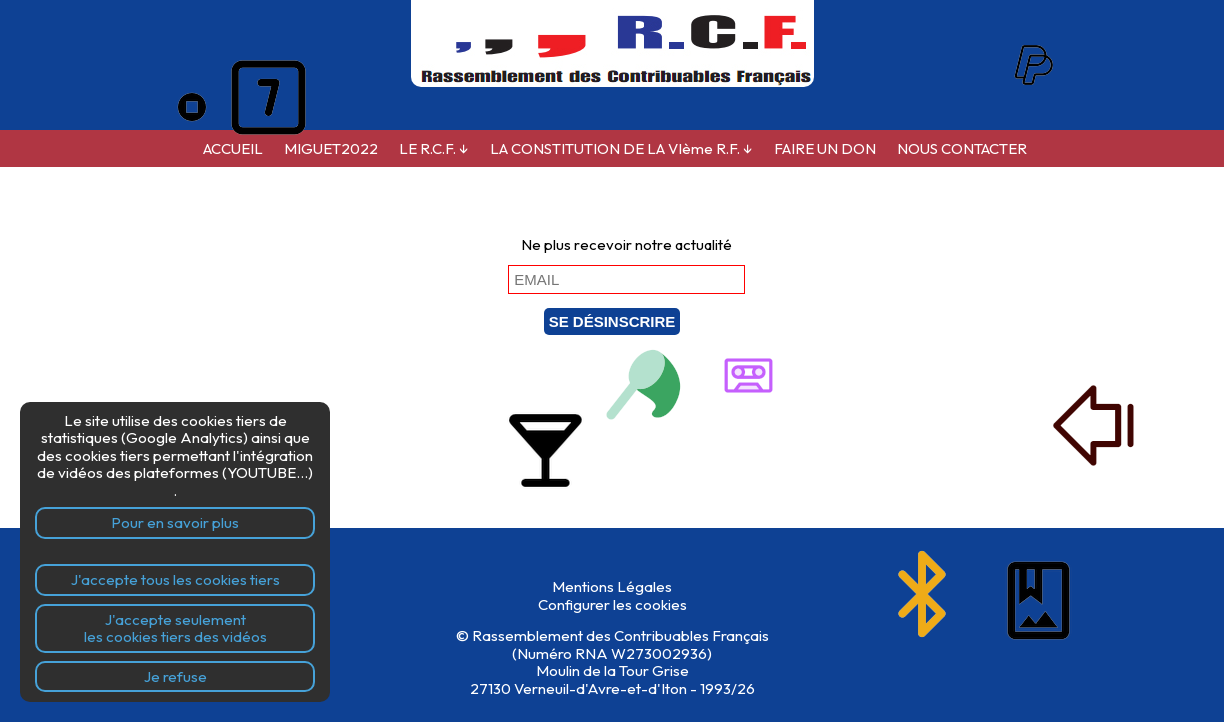 The height and width of the screenshot is (722, 1224). I want to click on discord bug hunter badge indicating a user who finds and reports bugs, so click(643, 384).